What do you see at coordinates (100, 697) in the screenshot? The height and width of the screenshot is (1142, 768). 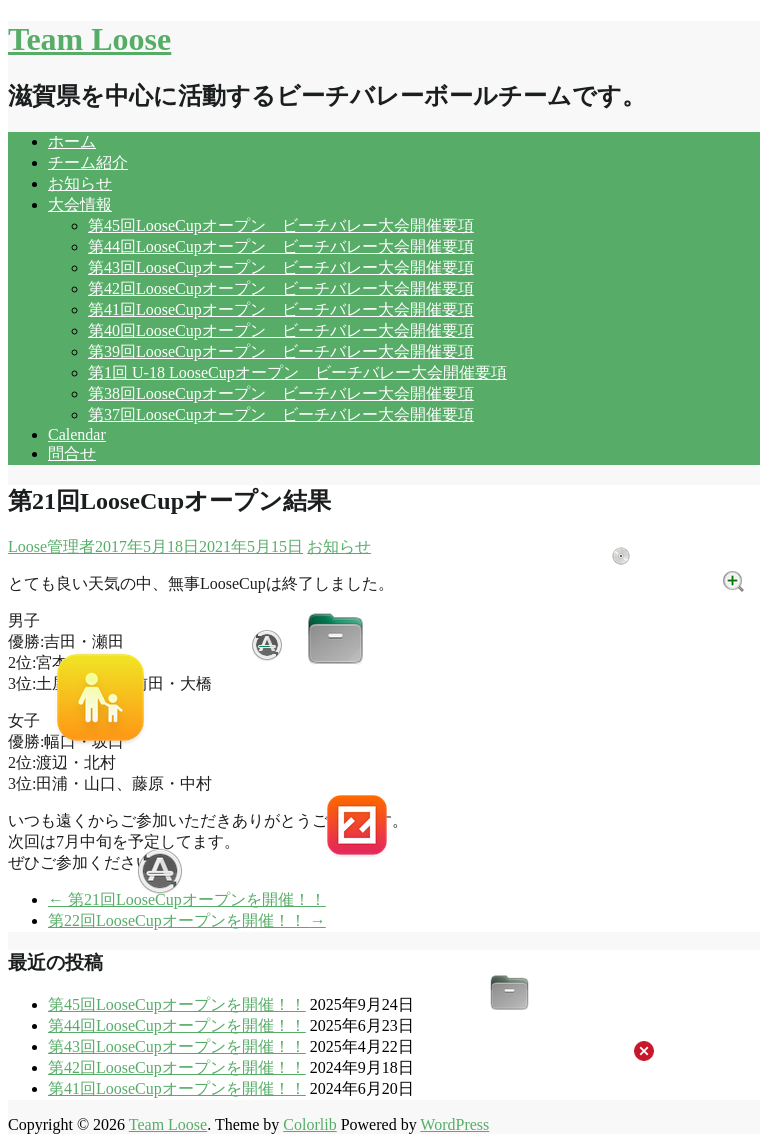 I see `open parental controls settings` at bounding box center [100, 697].